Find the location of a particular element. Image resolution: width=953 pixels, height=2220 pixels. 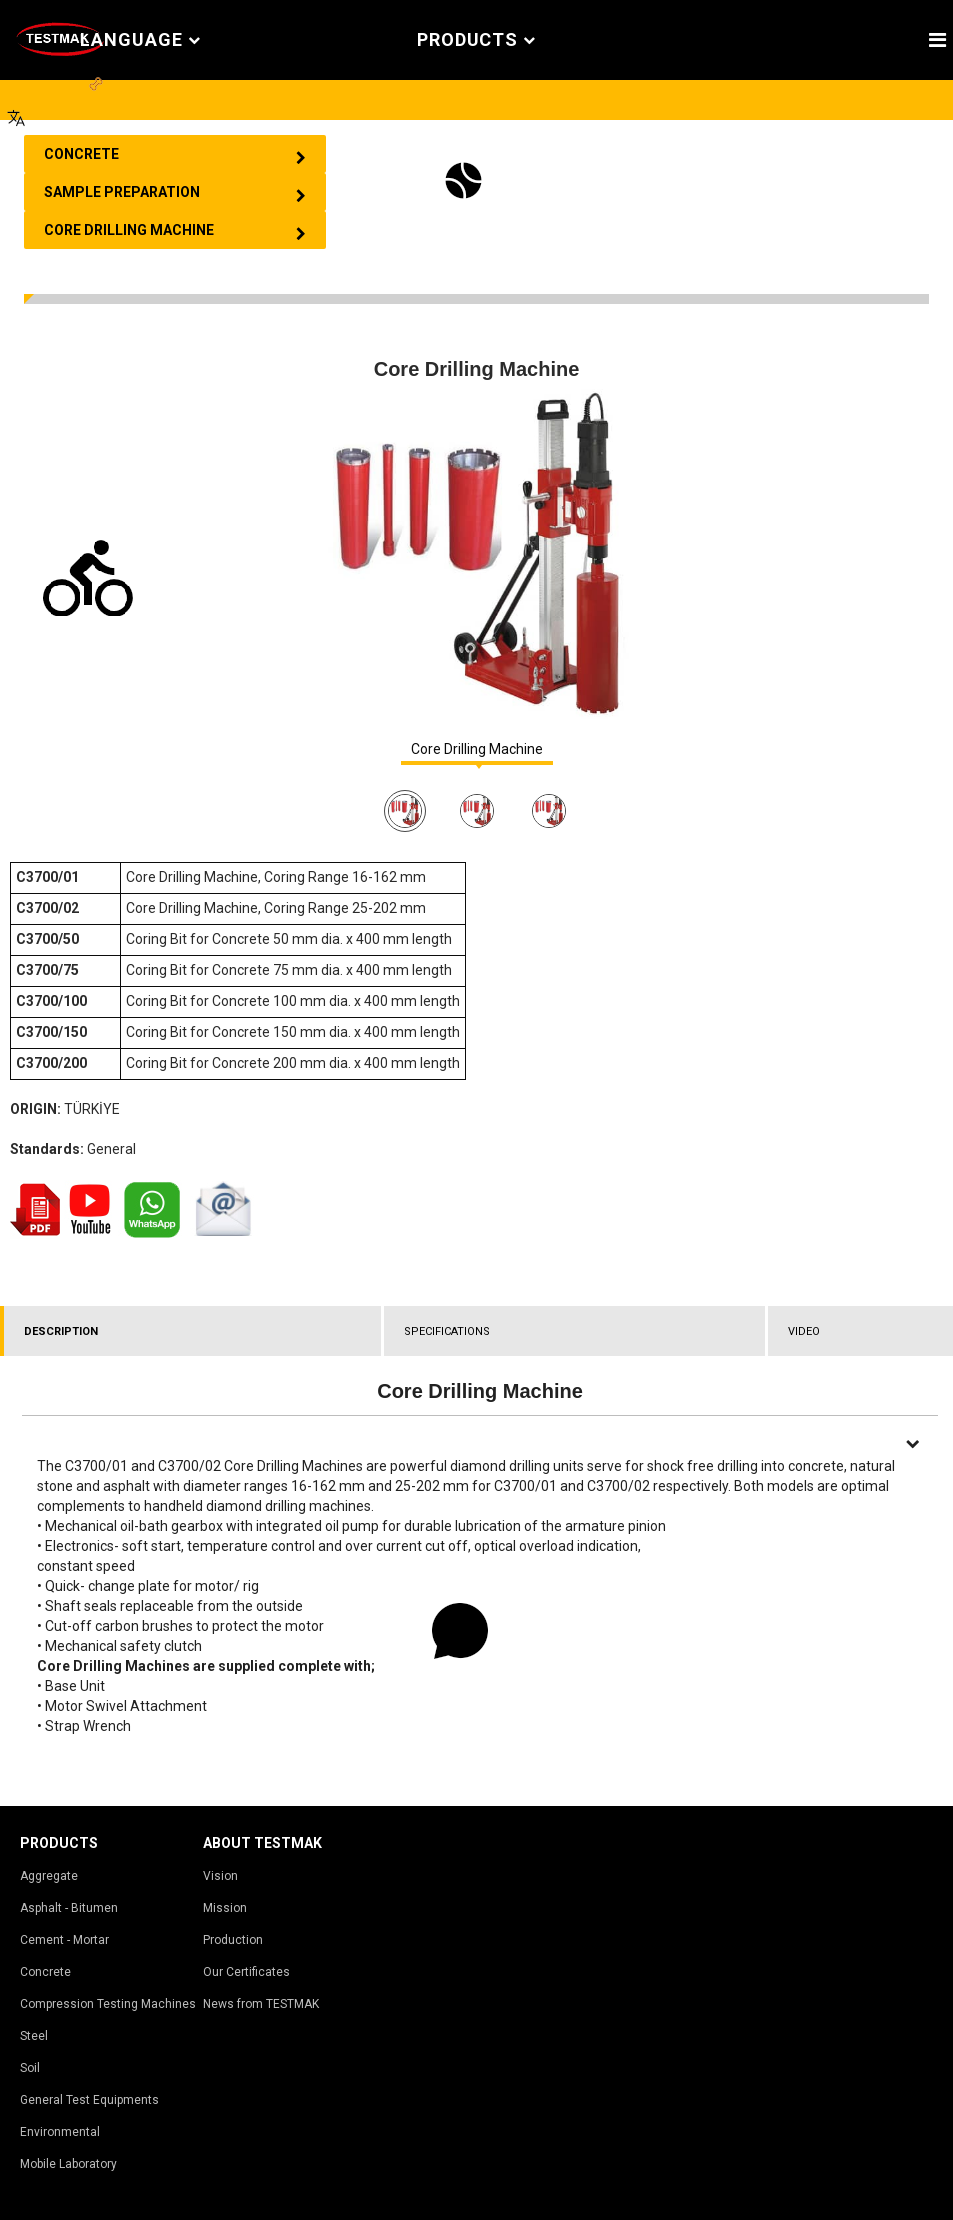

access tennis or sports-related features is located at coordinates (463, 180).